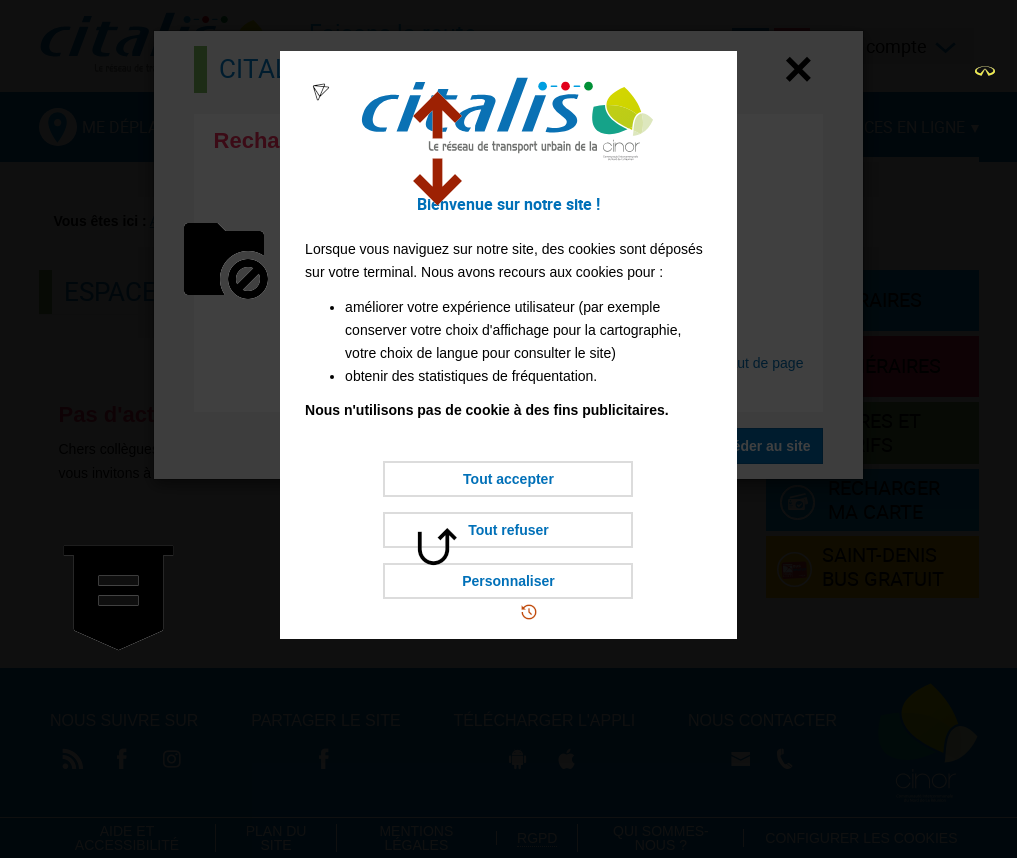 The height and width of the screenshot is (858, 1017). What do you see at coordinates (118, 595) in the screenshot?
I see `honor badge or achievement indicator` at bounding box center [118, 595].